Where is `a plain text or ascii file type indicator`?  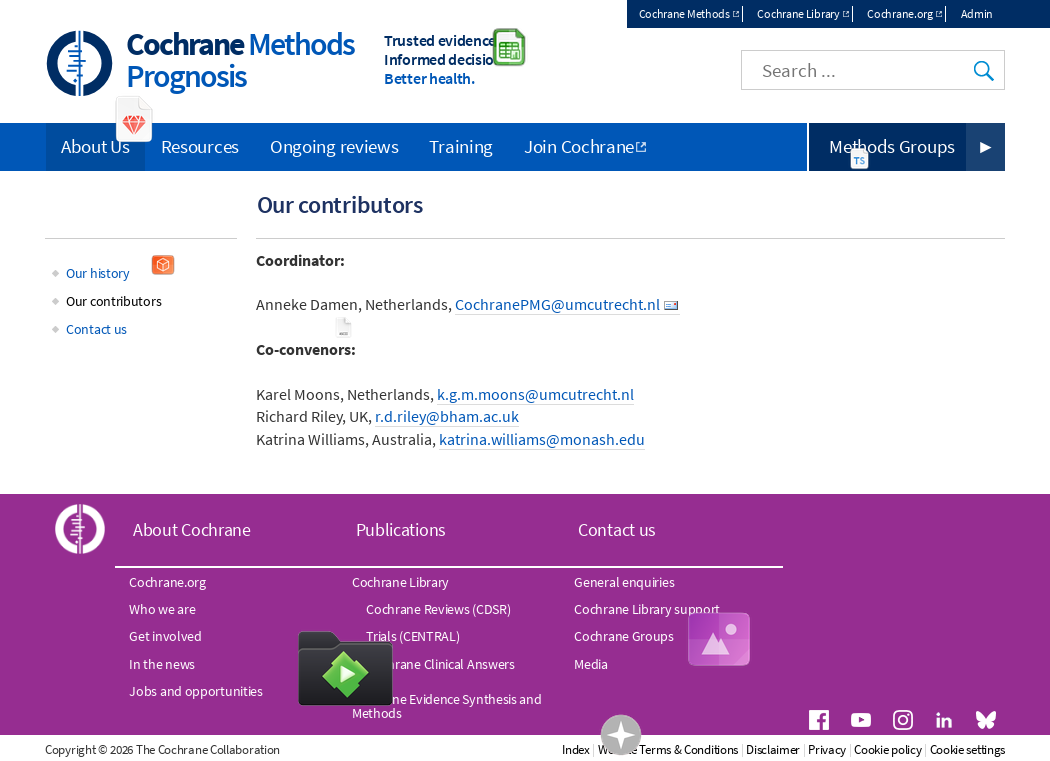 a plain text or ascii file type indicator is located at coordinates (343, 327).